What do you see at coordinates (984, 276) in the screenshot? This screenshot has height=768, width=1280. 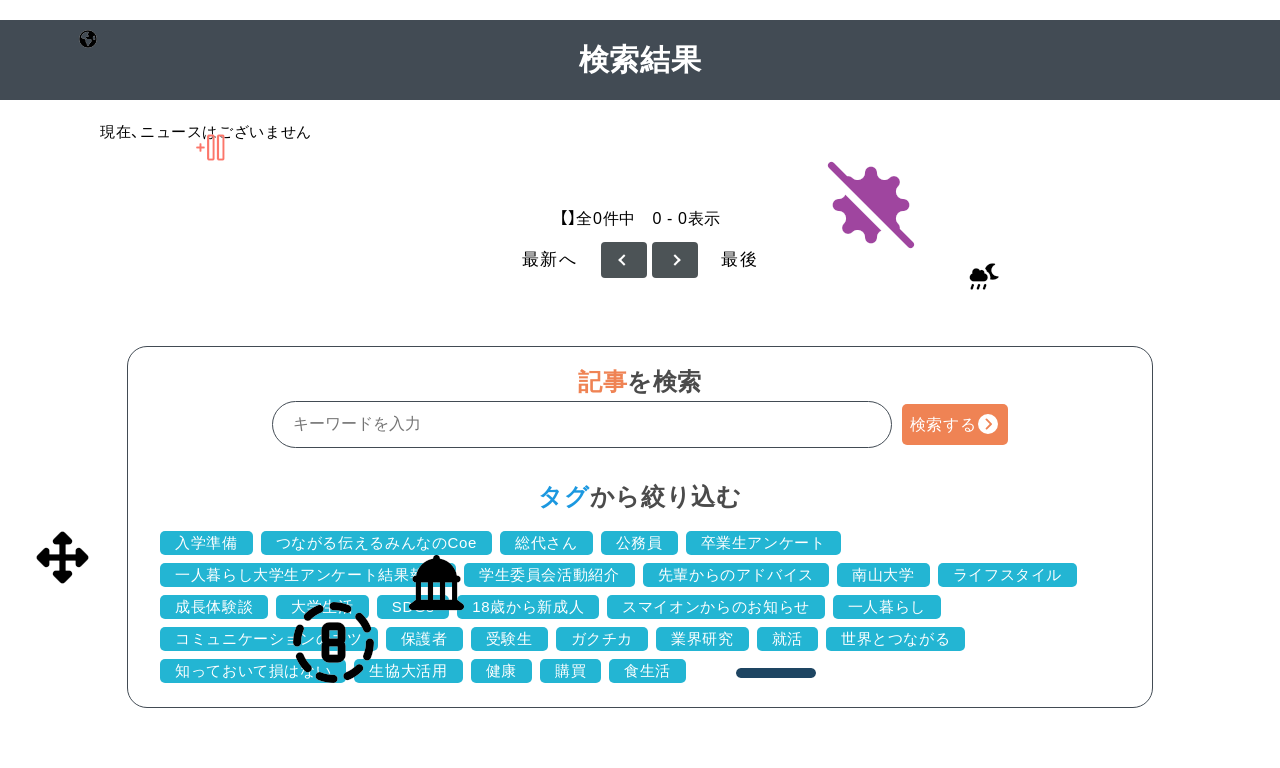 I see `indicates nighttime rain in weather forecast` at bounding box center [984, 276].